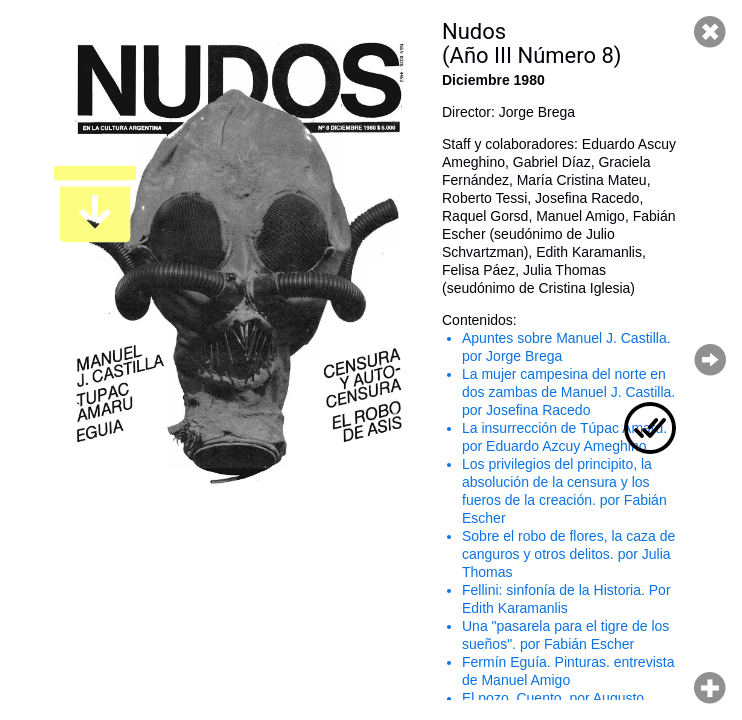 Image resolution: width=742 pixels, height=720 pixels. What do you see at coordinates (95, 204) in the screenshot?
I see `archive this item` at bounding box center [95, 204].